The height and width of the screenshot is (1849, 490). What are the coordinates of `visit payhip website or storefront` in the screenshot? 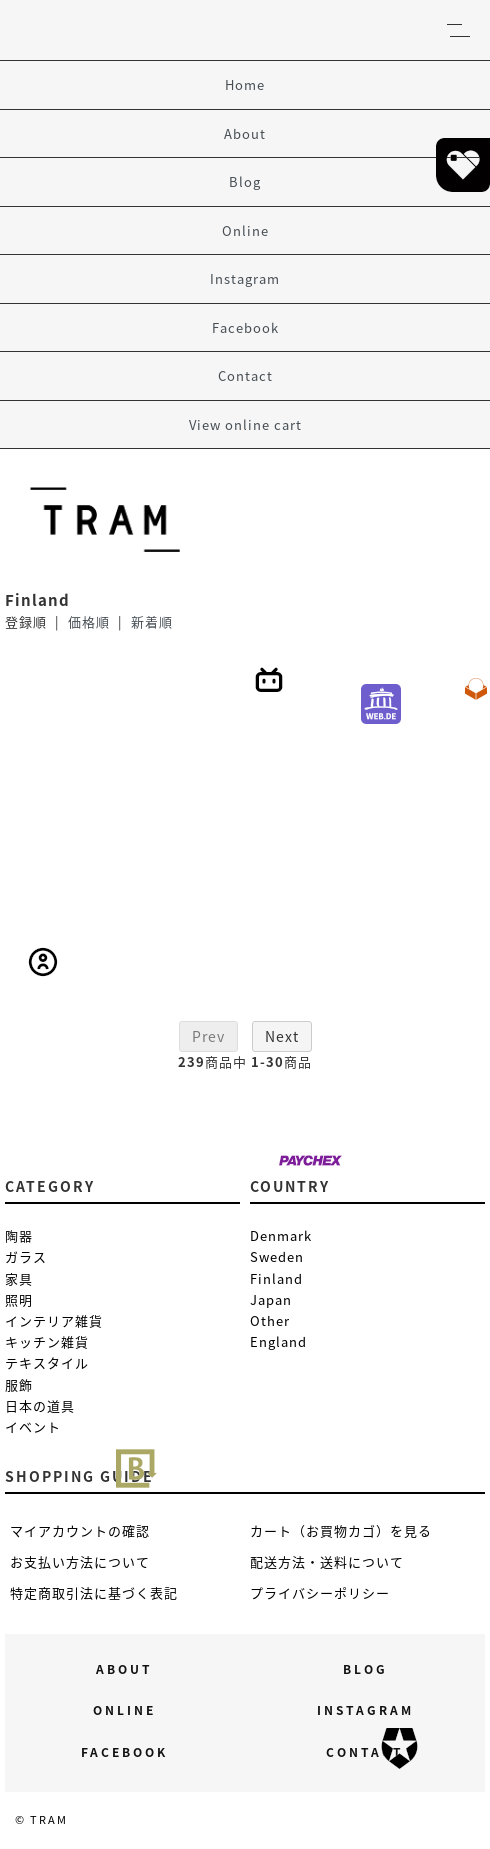 It's located at (463, 165).